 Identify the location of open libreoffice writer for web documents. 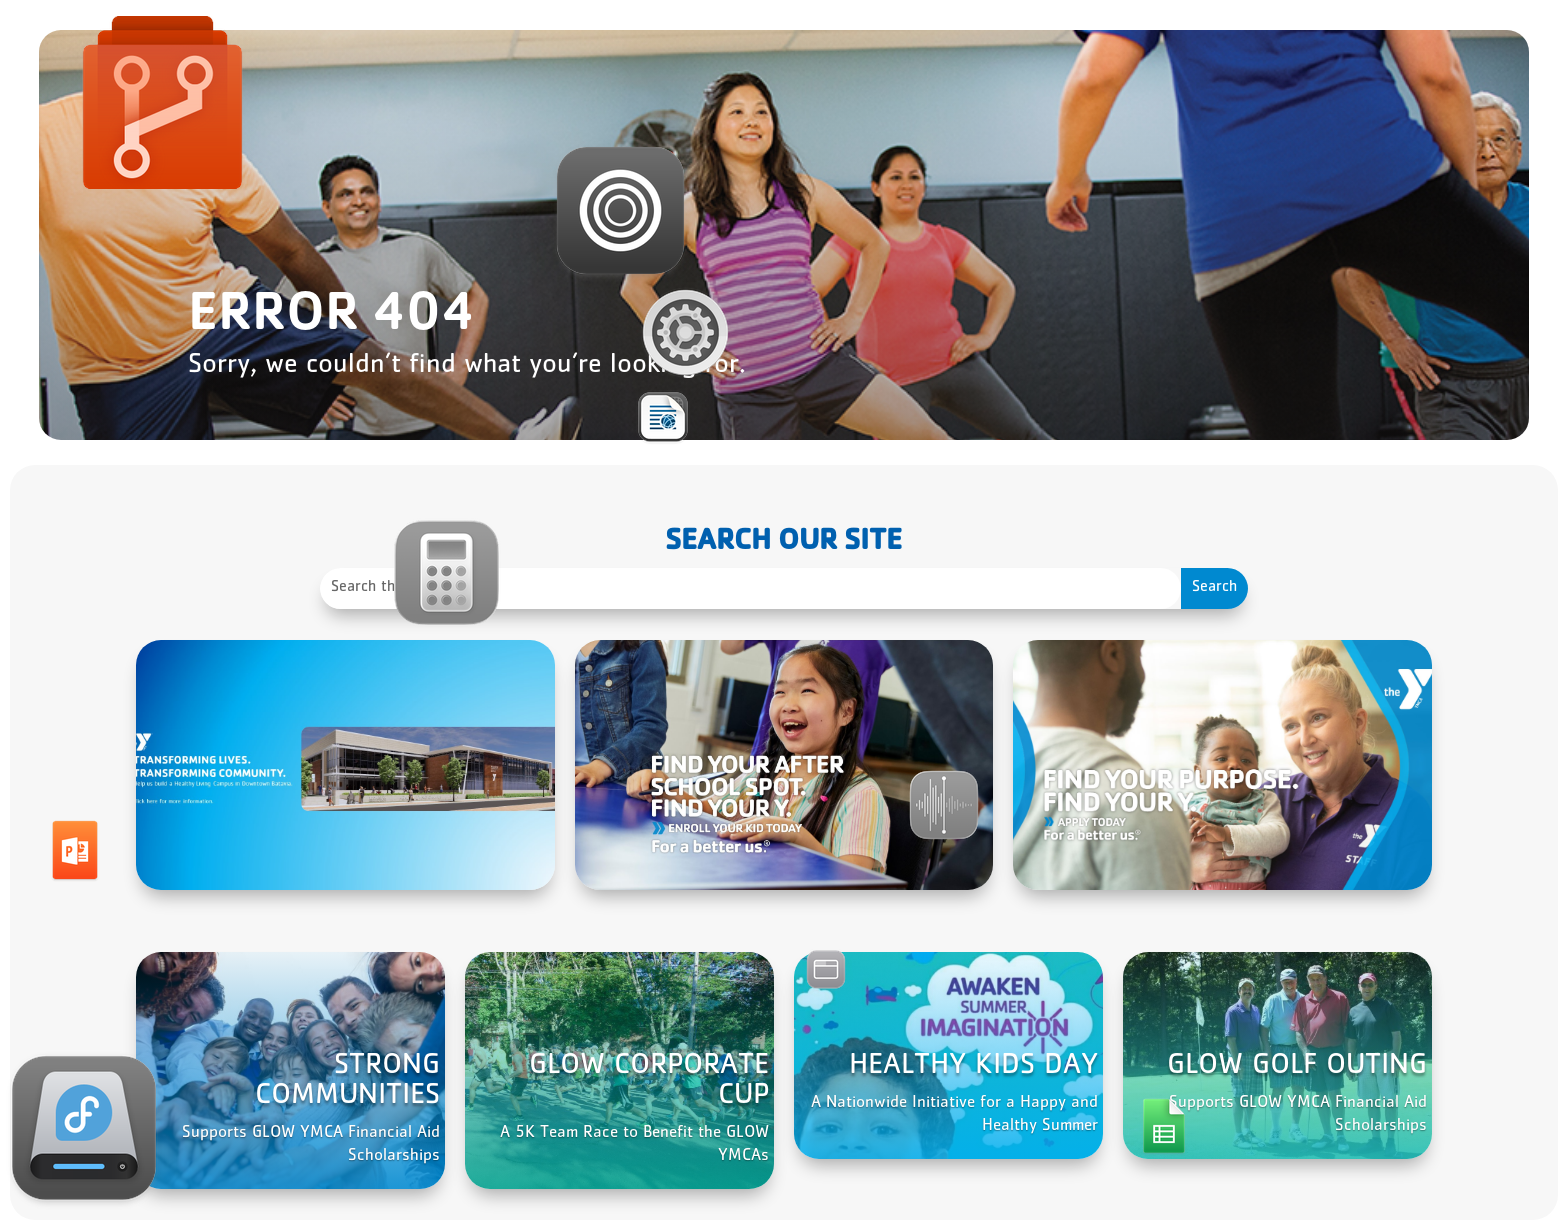
(663, 417).